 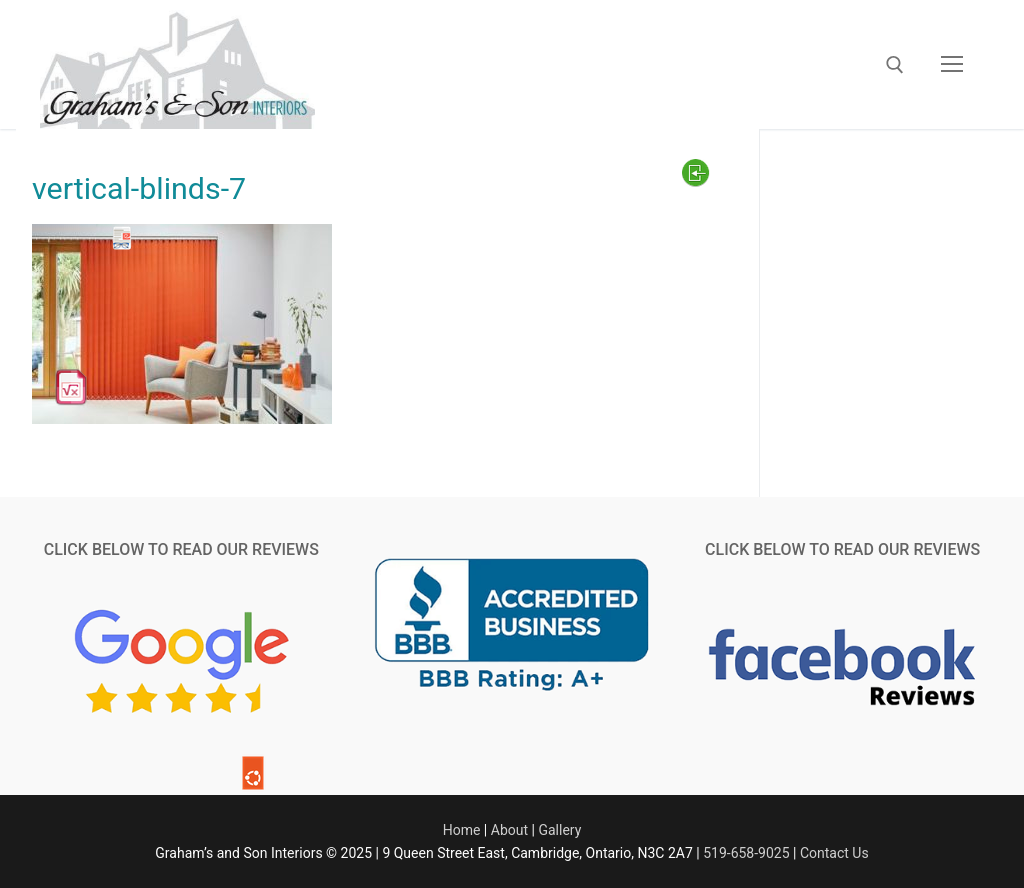 What do you see at coordinates (122, 238) in the screenshot?
I see `open evince document viewer` at bounding box center [122, 238].